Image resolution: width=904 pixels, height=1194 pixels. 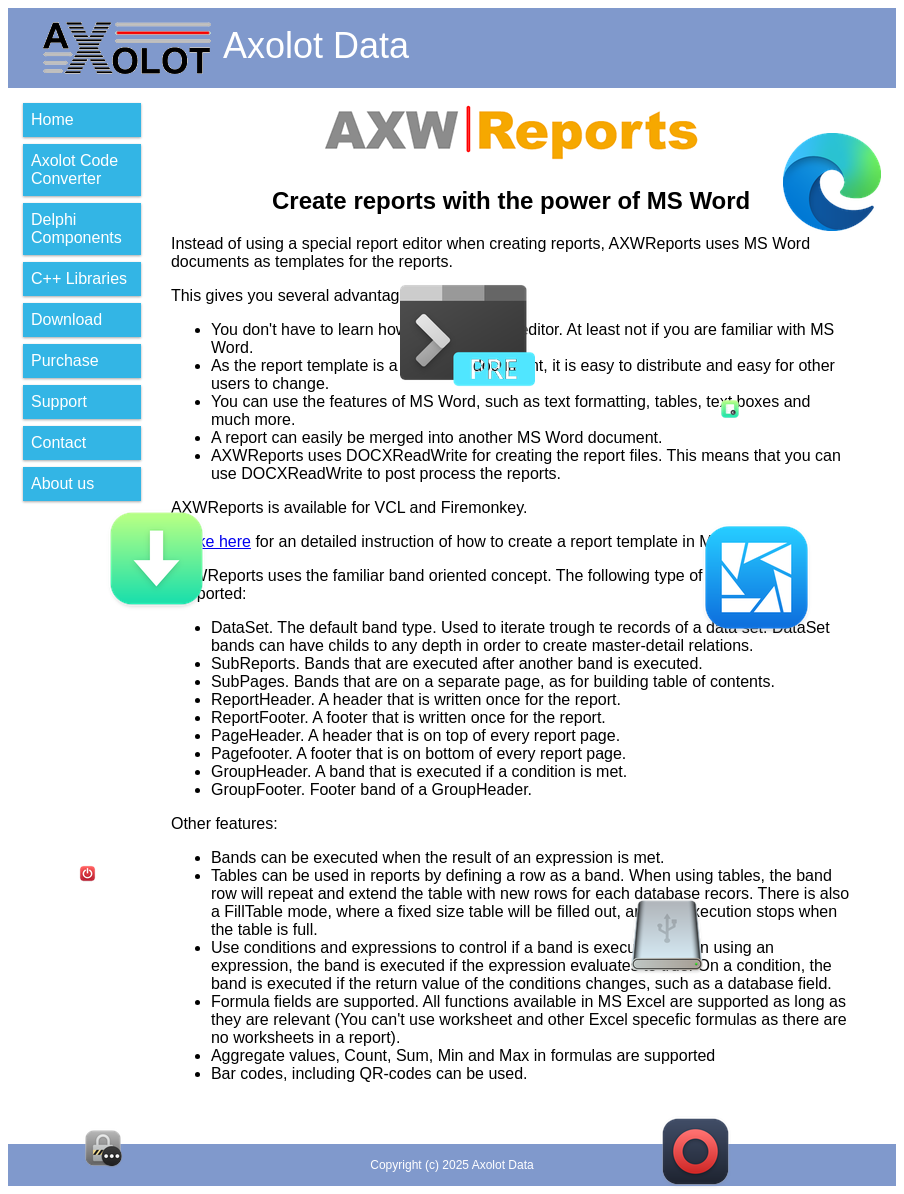 What do you see at coordinates (667, 936) in the screenshot?
I see `access connected USB storage device` at bounding box center [667, 936].